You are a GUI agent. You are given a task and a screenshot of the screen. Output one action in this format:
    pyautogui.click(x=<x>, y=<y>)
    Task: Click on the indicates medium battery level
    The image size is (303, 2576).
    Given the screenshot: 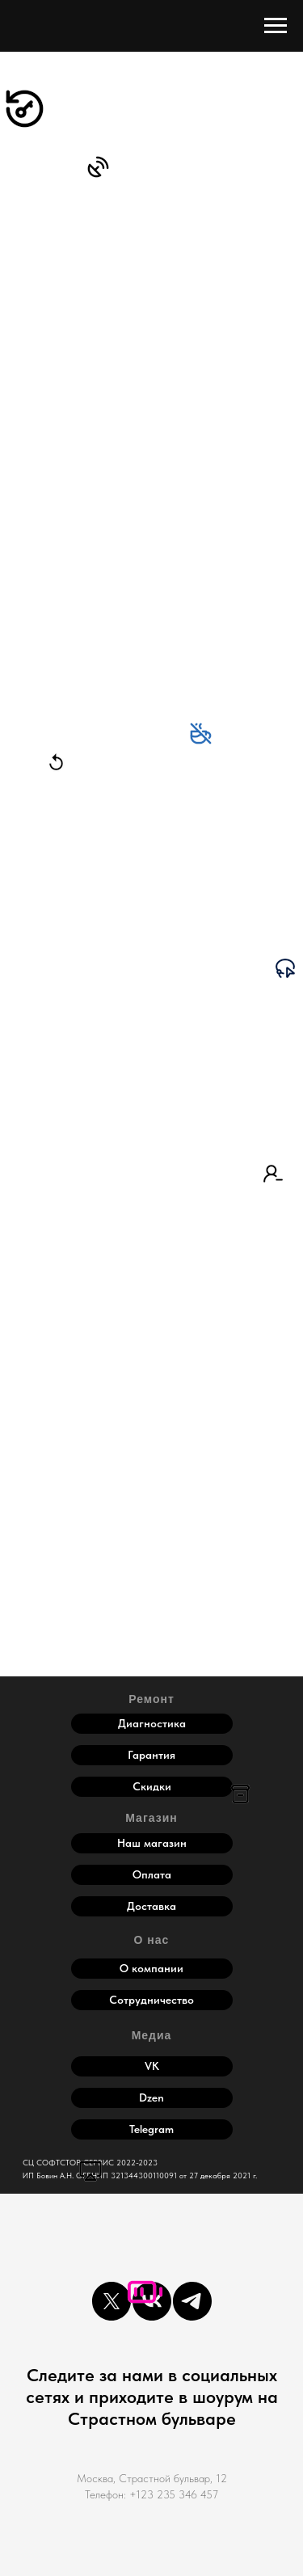 What is the action you would take?
    pyautogui.click(x=145, y=2291)
    